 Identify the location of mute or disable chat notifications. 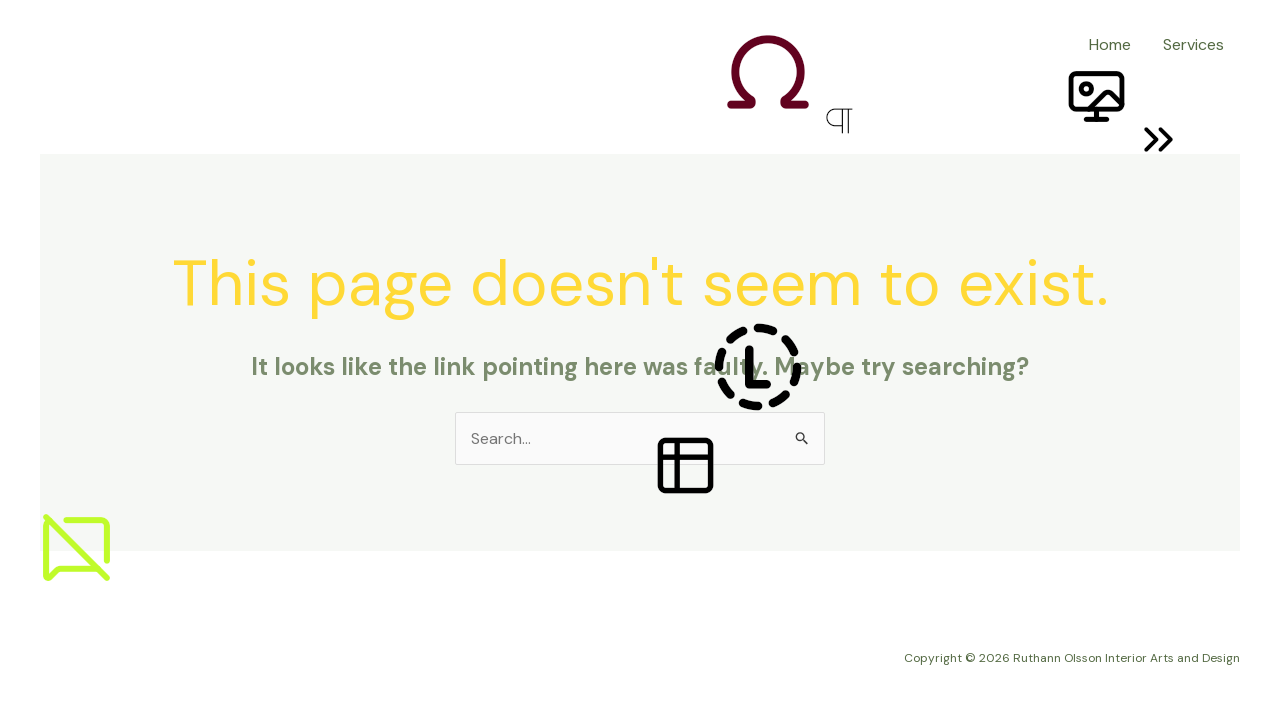
(76, 547).